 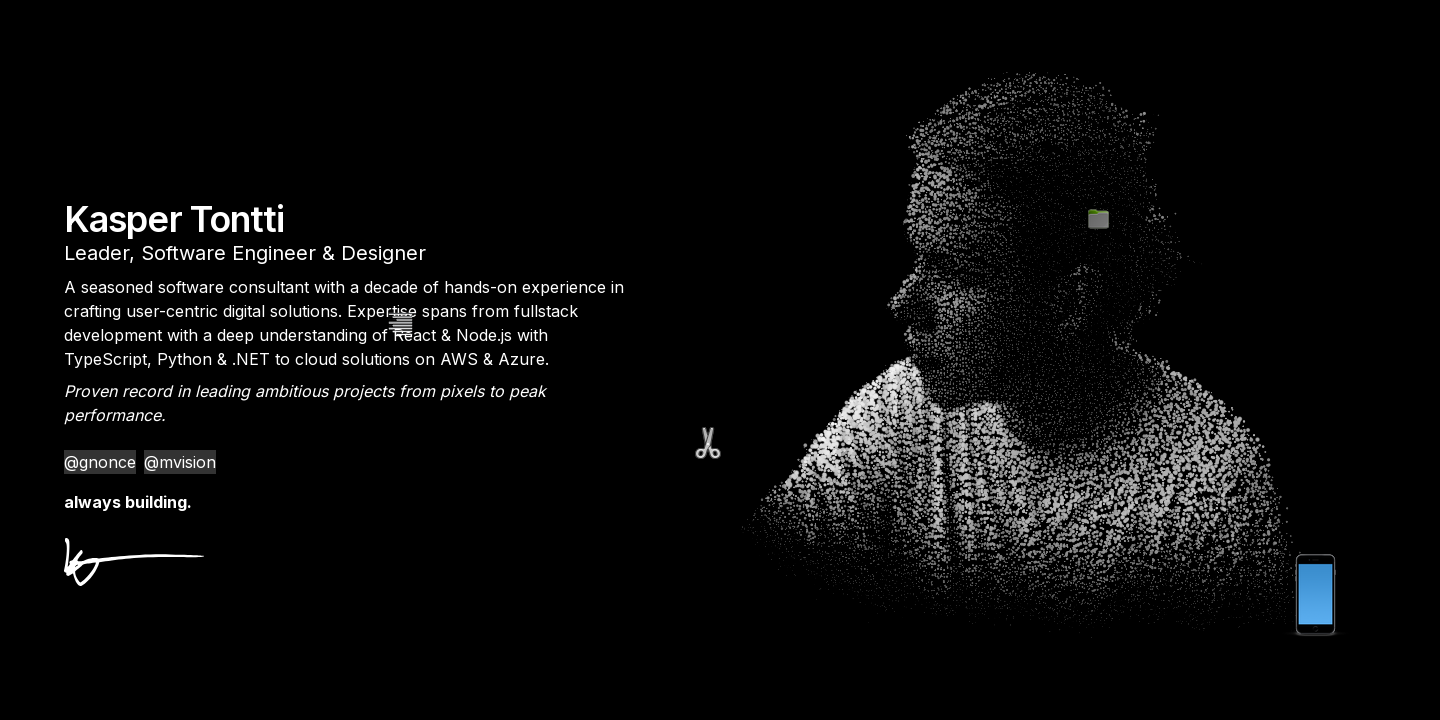 I want to click on indicates a connected iPhone device, so click(x=1315, y=595).